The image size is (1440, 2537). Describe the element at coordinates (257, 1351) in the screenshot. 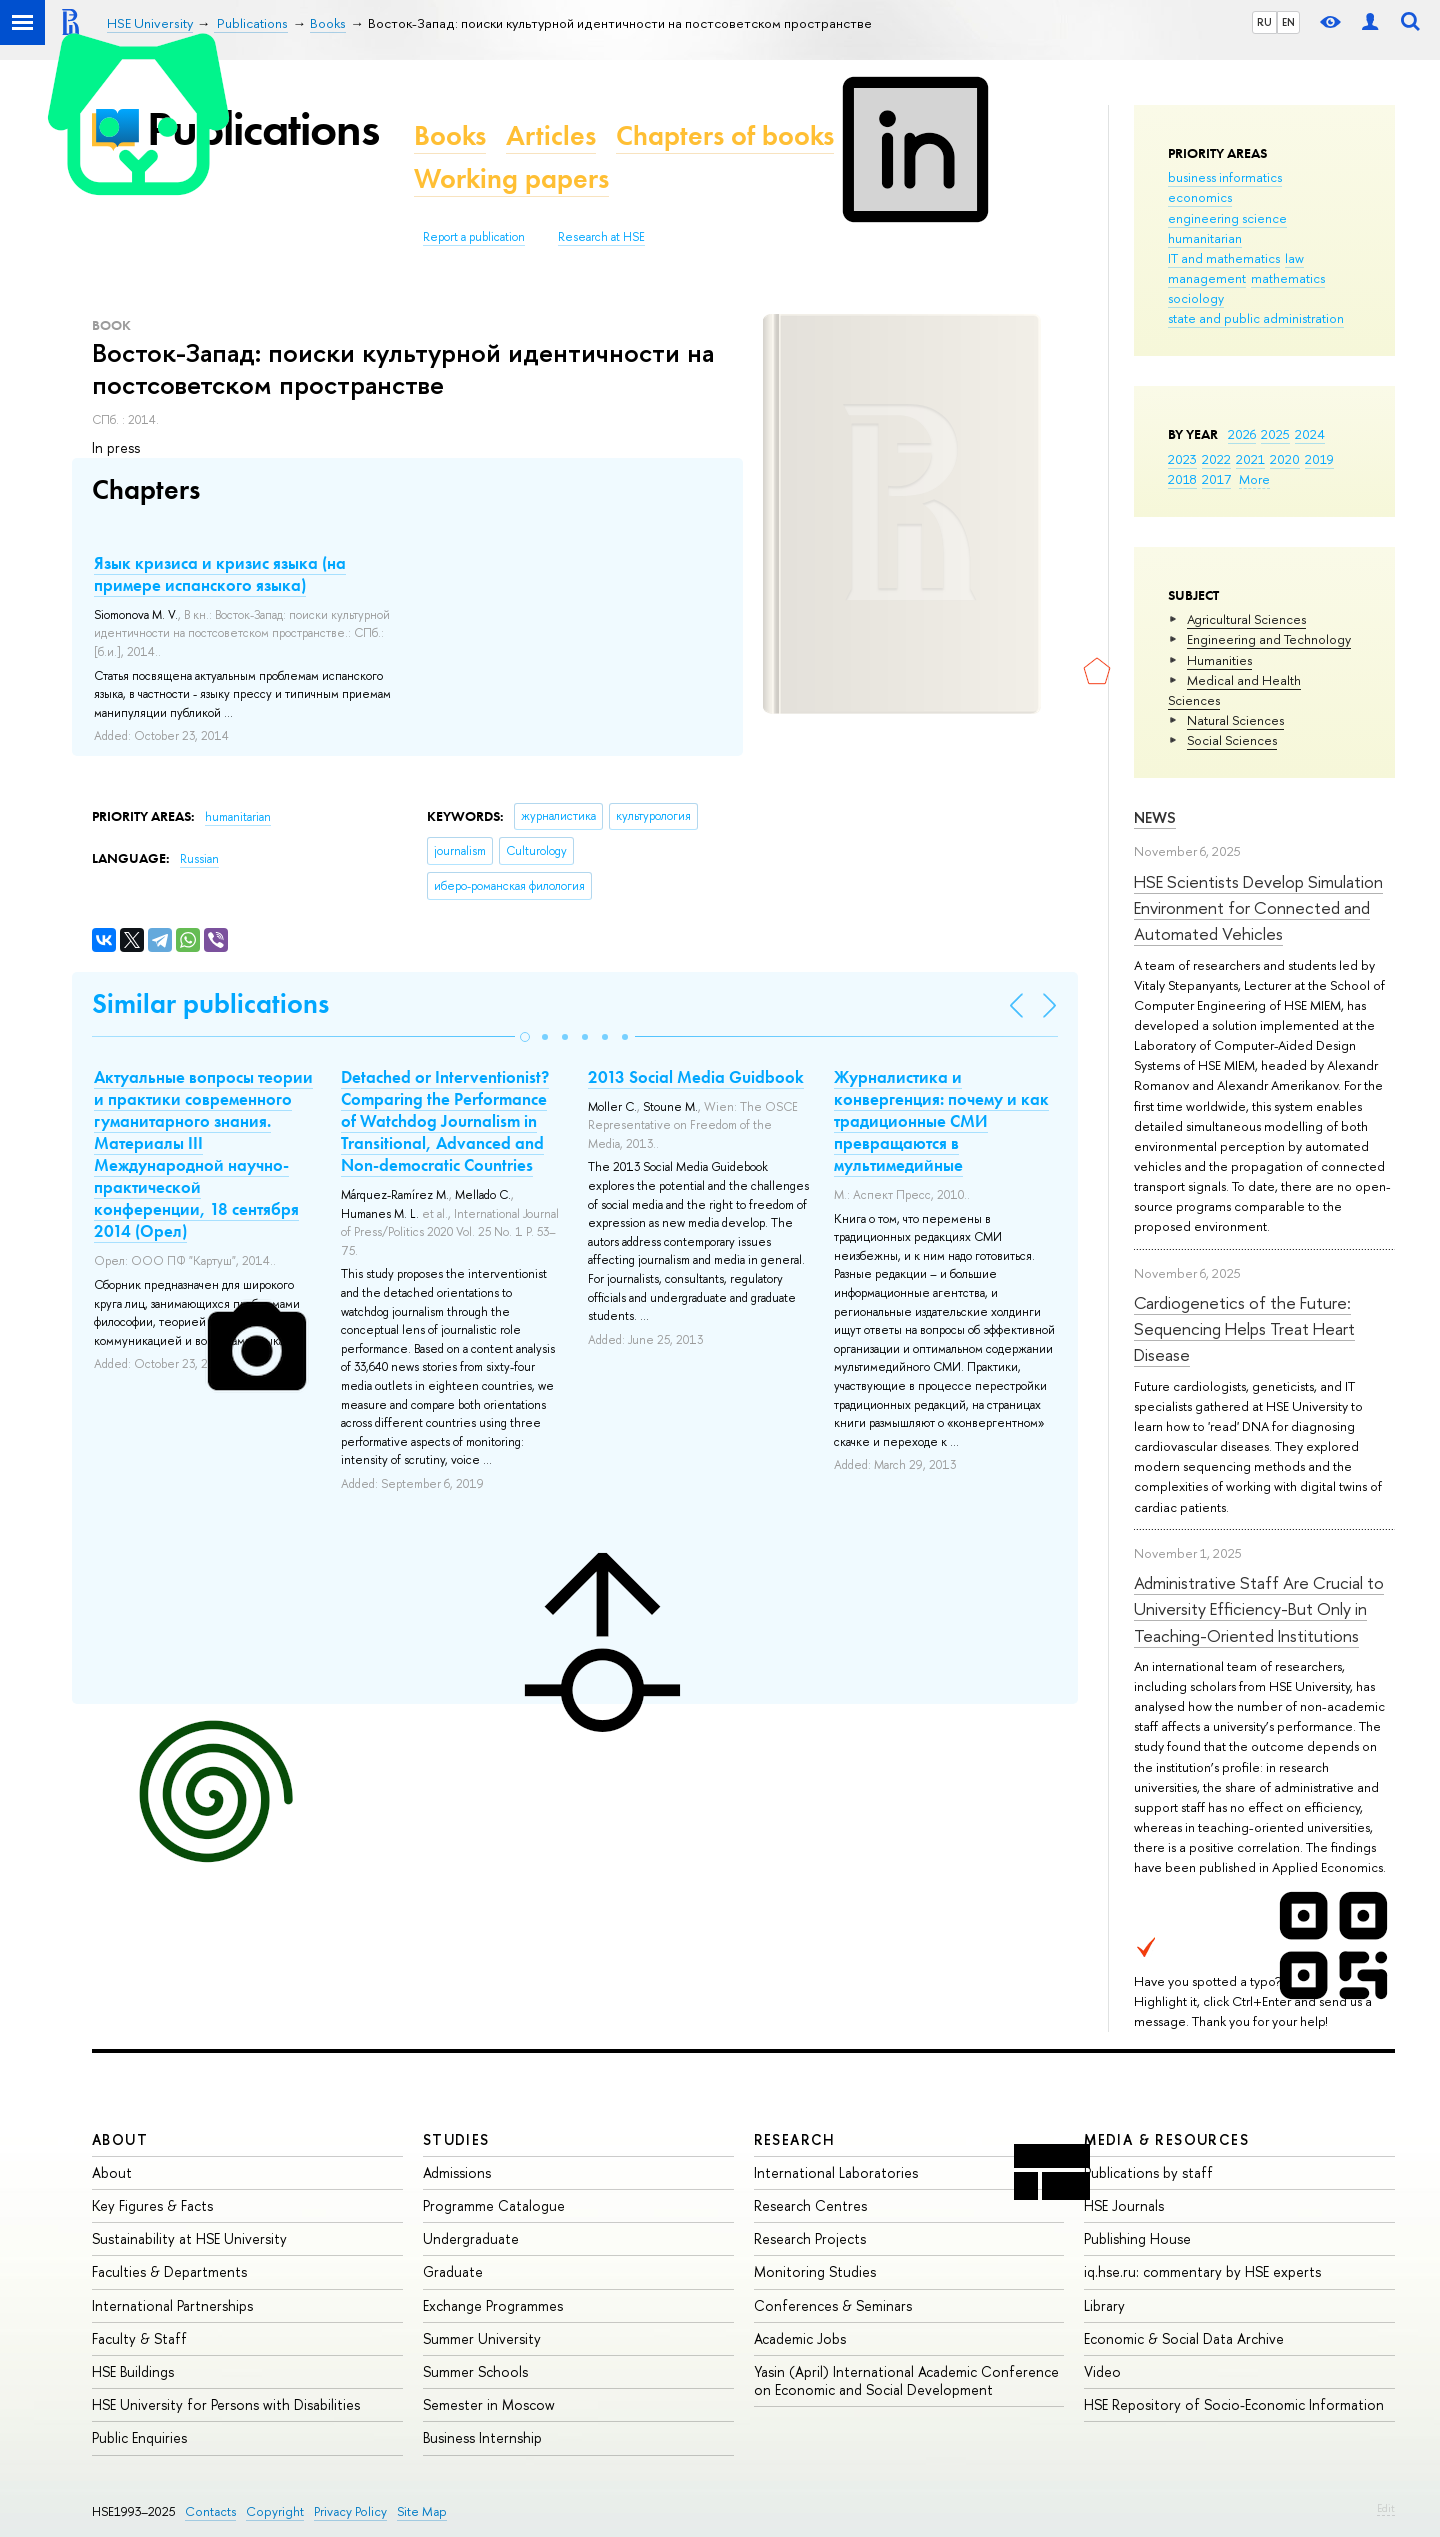

I see `open camera to take a photo` at that location.